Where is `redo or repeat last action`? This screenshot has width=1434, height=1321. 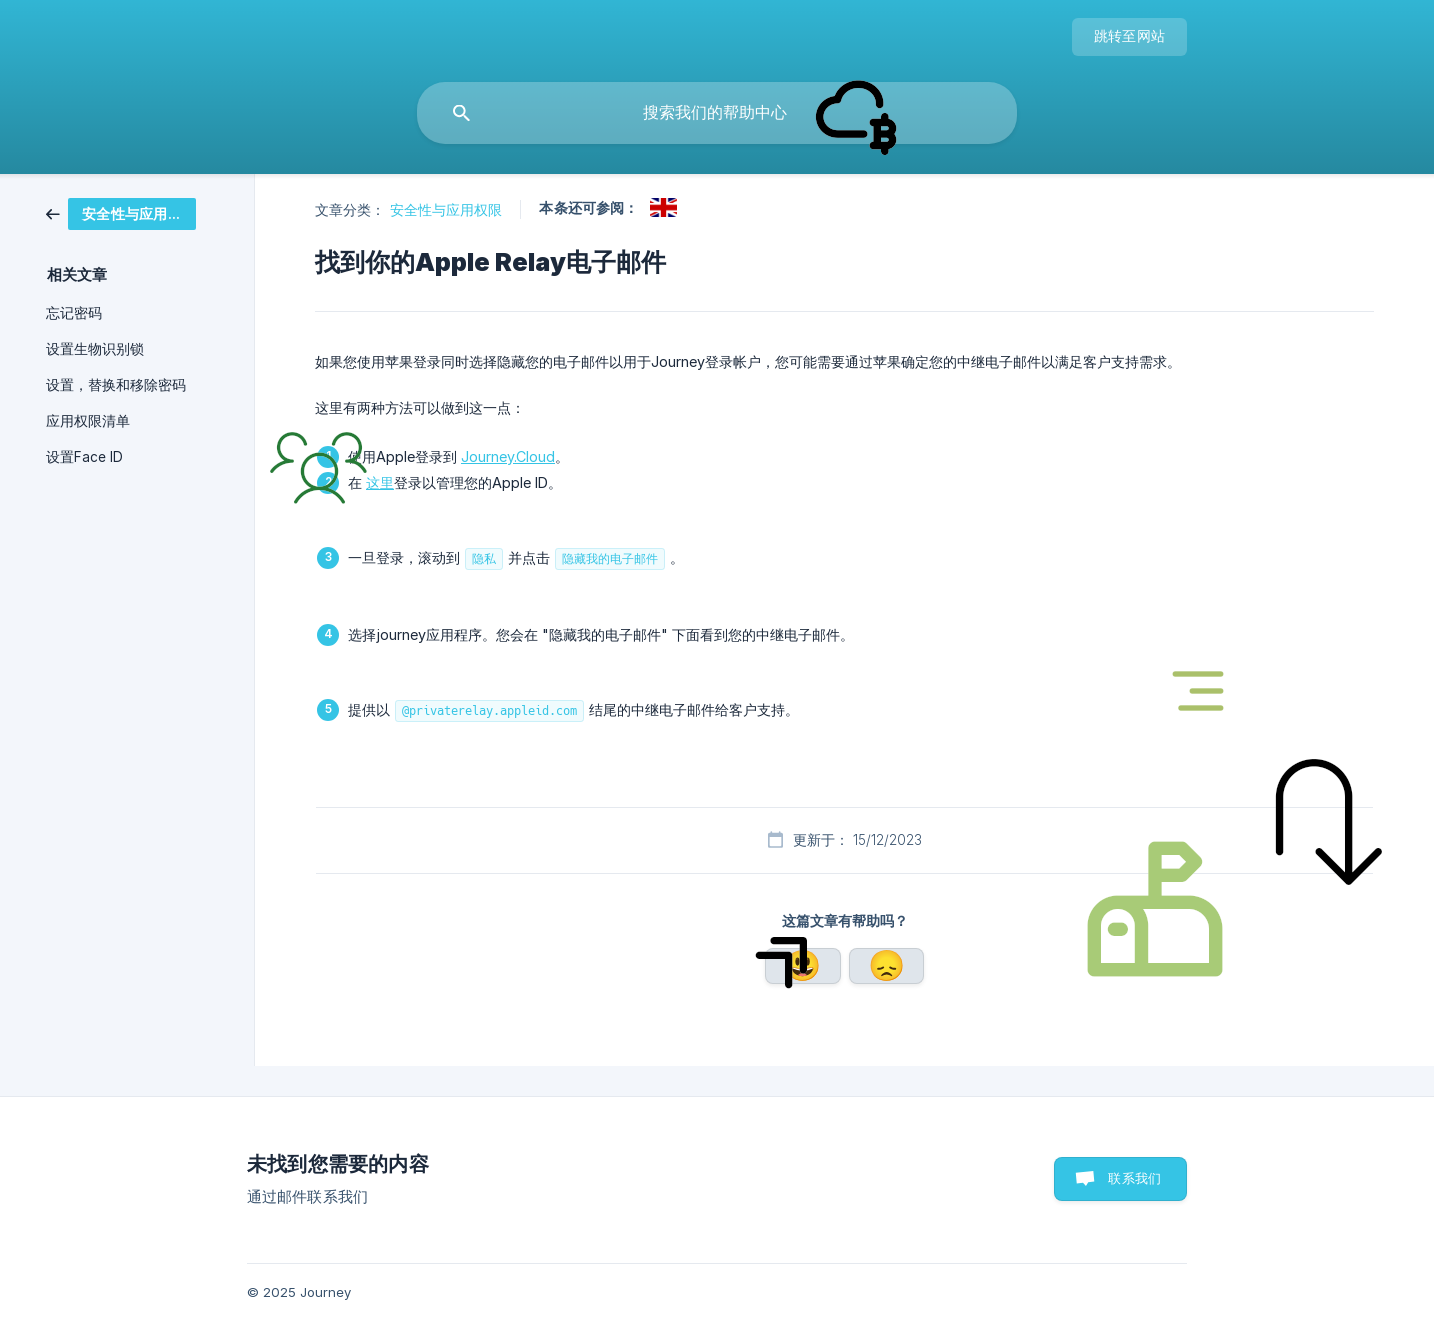 redo or repeat last action is located at coordinates (1324, 822).